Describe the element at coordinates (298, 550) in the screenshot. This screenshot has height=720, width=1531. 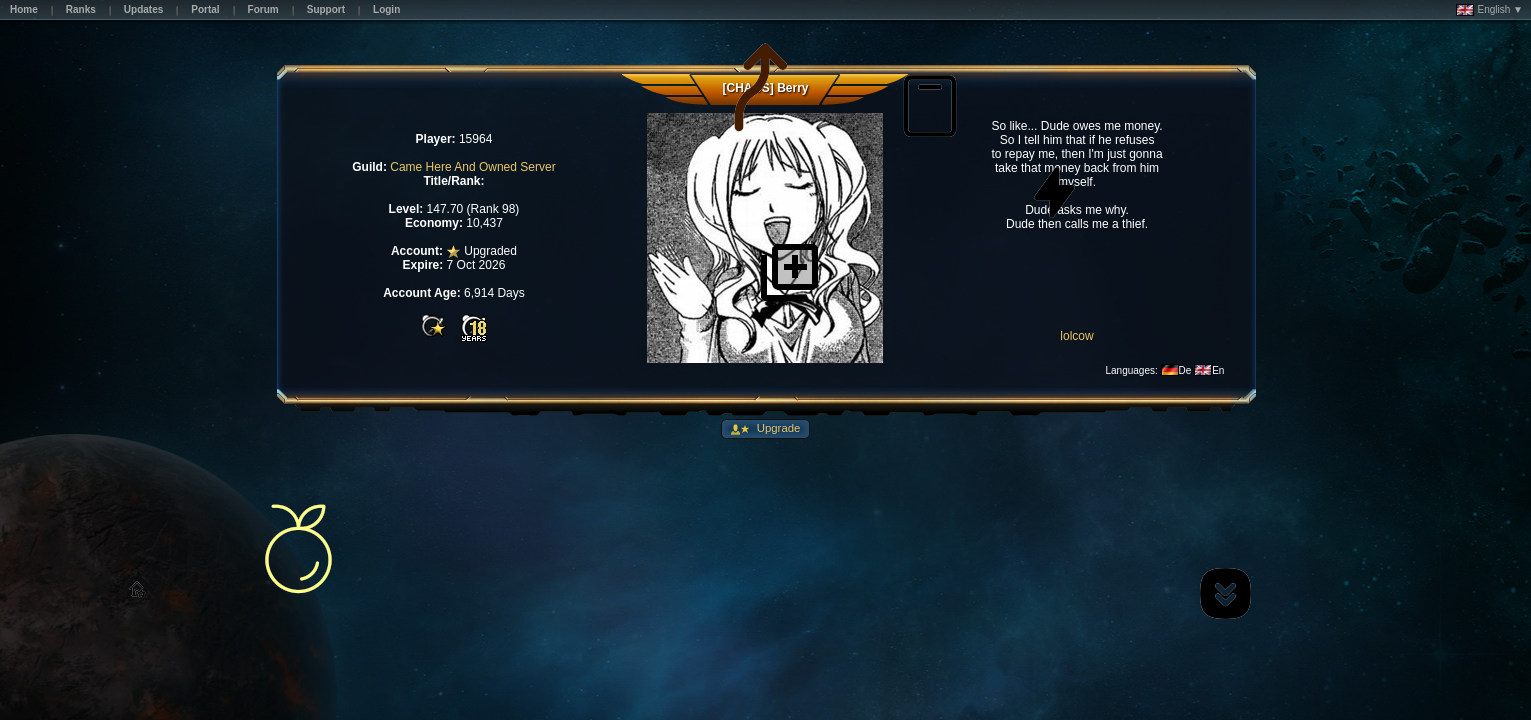
I see `select orange flavor or citrus option` at that location.